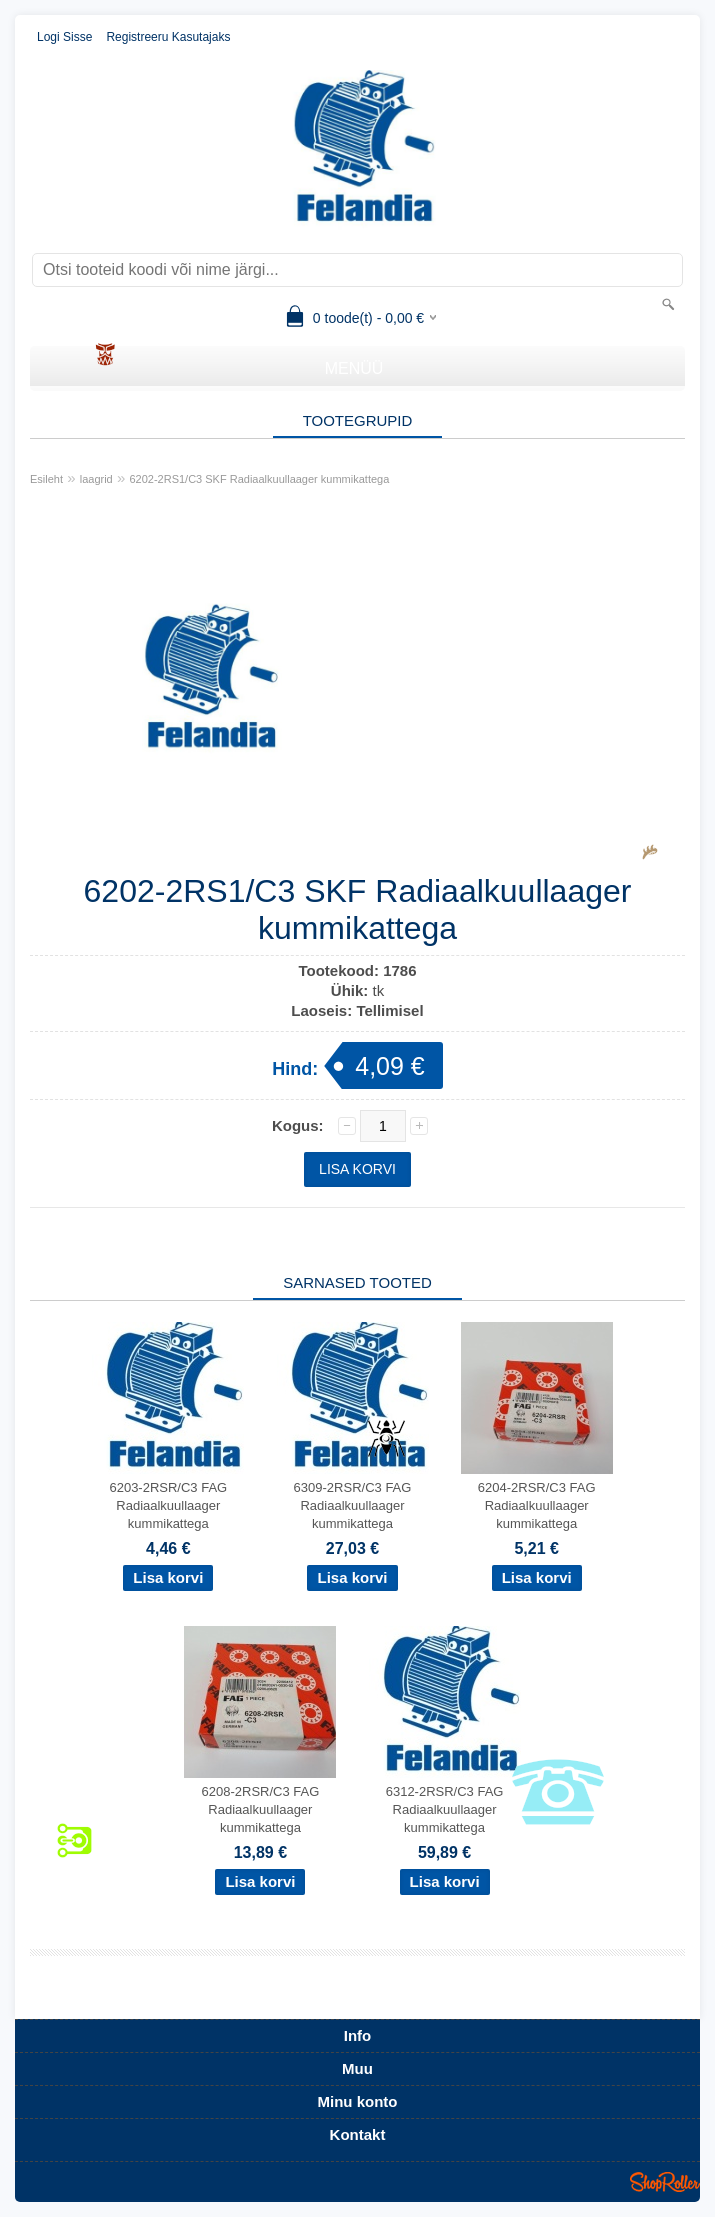  Describe the element at coordinates (558, 1792) in the screenshot. I see `contact customer support via phone` at that location.